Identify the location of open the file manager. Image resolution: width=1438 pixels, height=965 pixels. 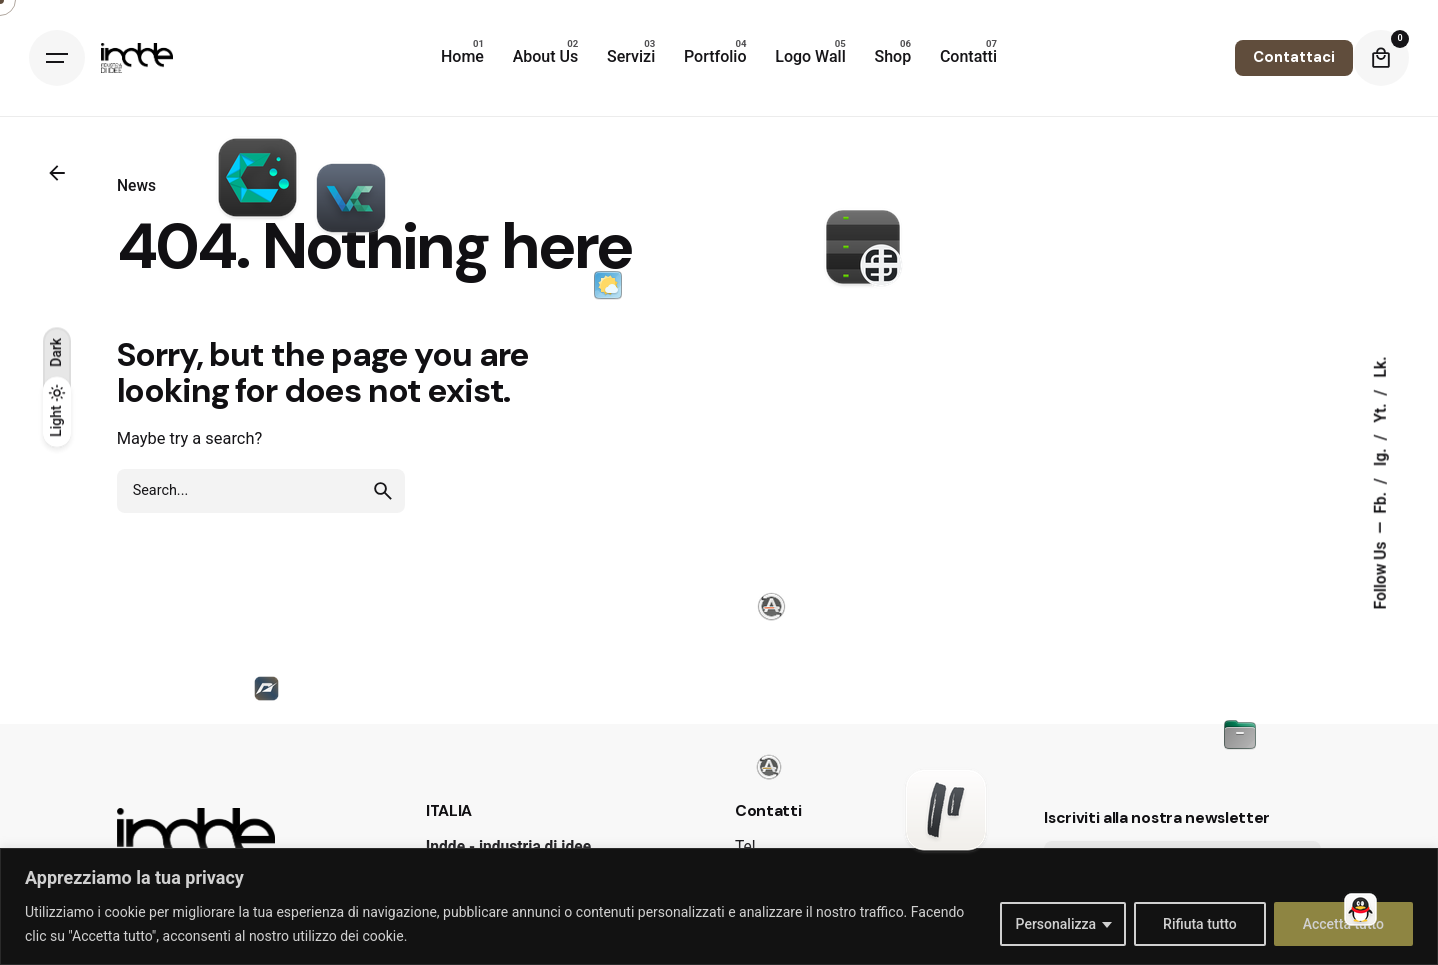
(1240, 734).